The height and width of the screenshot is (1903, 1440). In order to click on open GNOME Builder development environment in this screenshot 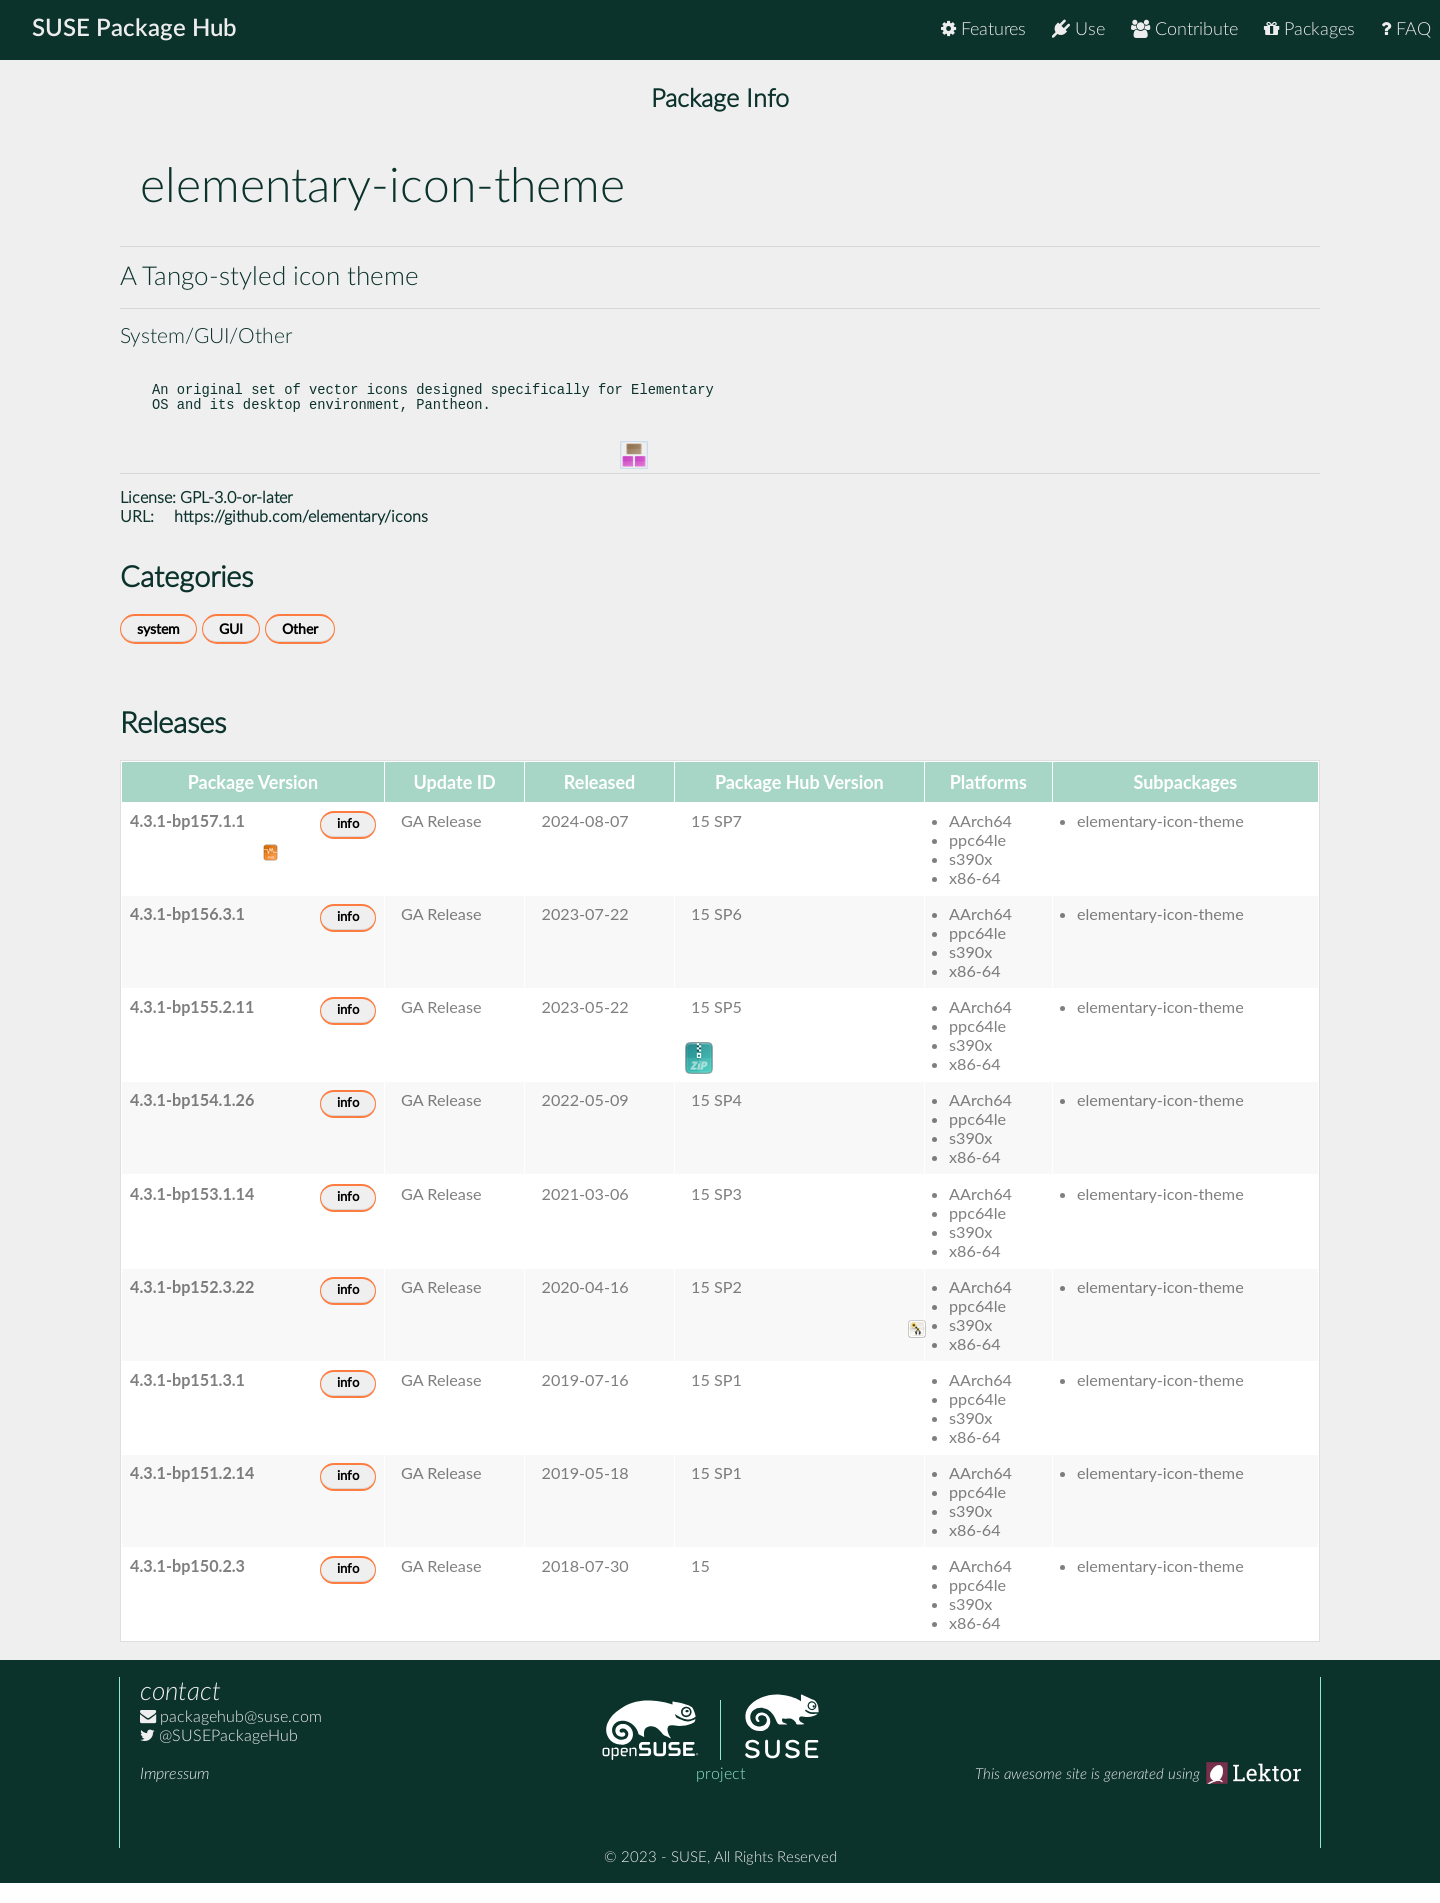, I will do `click(917, 1329)`.